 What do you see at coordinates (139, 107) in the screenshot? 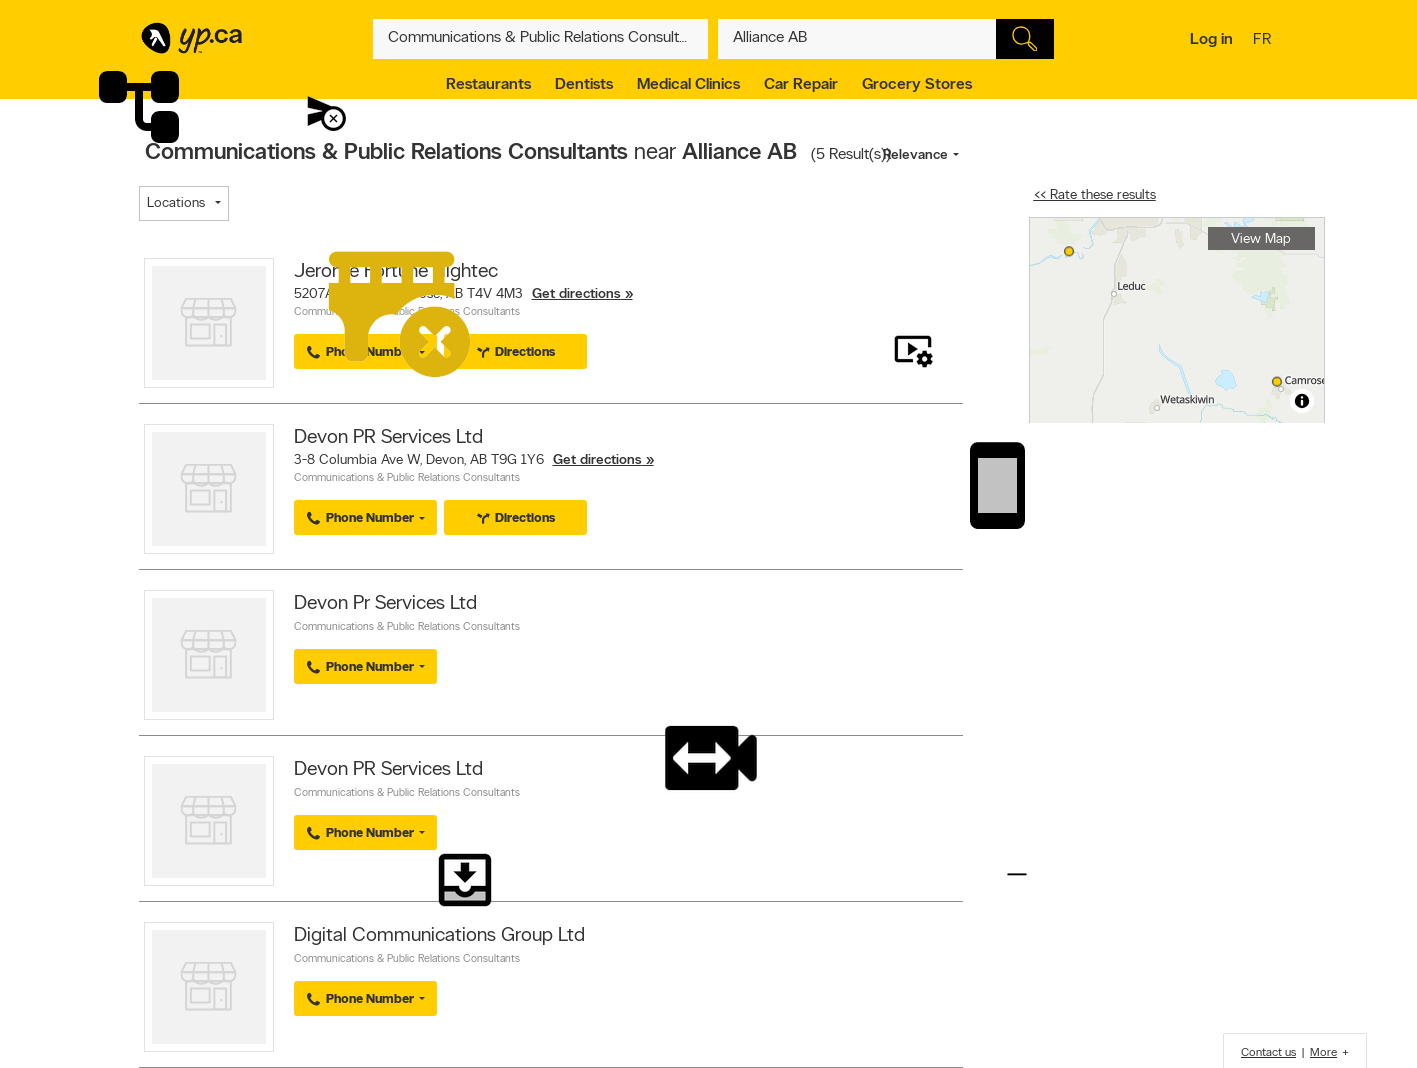
I see `view project hierarchy or structure` at bounding box center [139, 107].